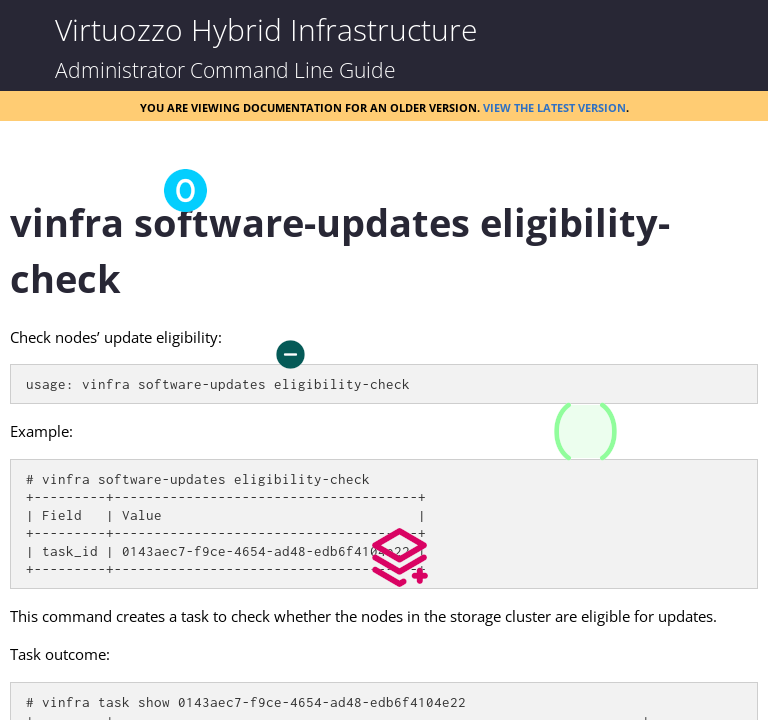 The width and height of the screenshot is (768, 720). I want to click on indicates zero items or empty count, so click(185, 190).